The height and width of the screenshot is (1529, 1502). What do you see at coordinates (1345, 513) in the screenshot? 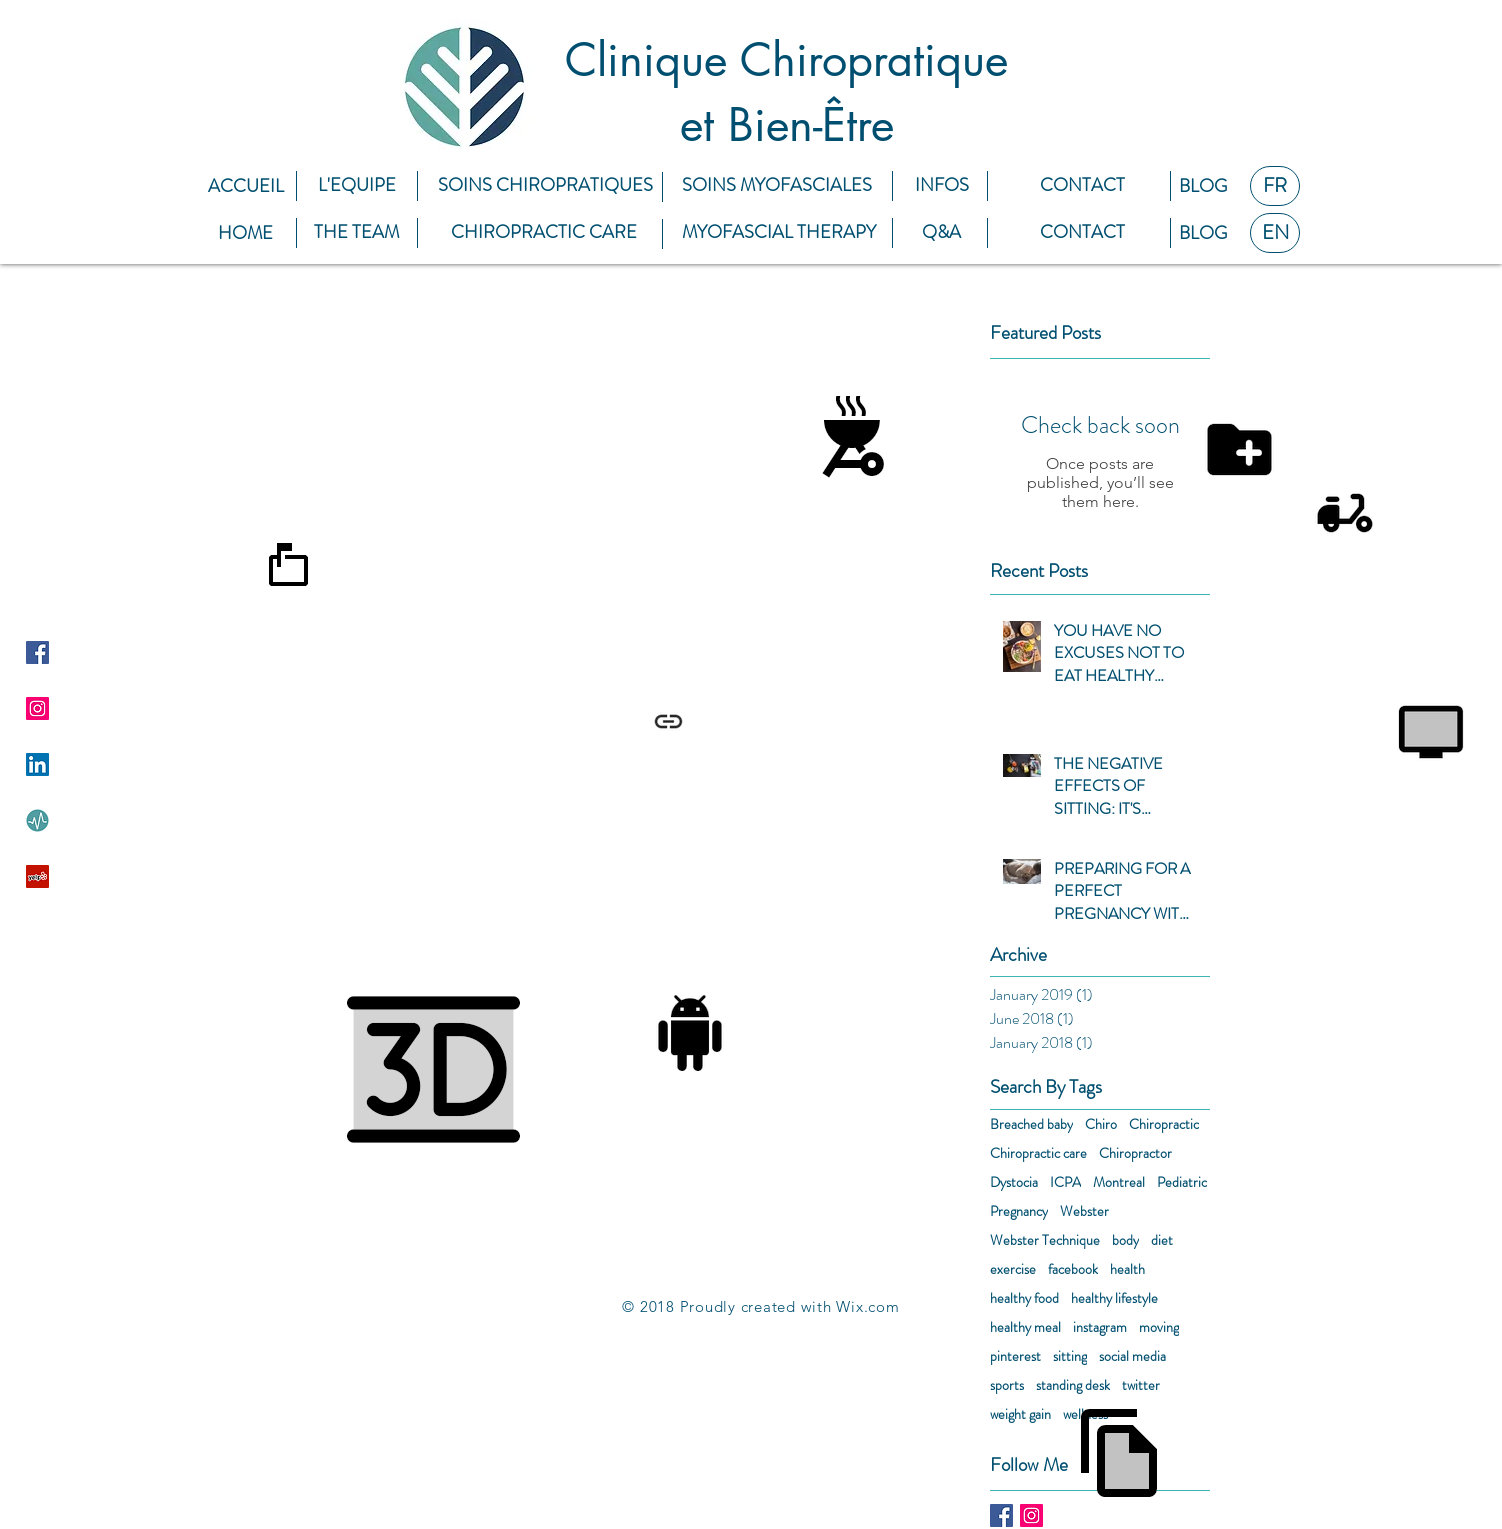
I see `select moped or scooter delivery option` at bounding box center [1345, 513].